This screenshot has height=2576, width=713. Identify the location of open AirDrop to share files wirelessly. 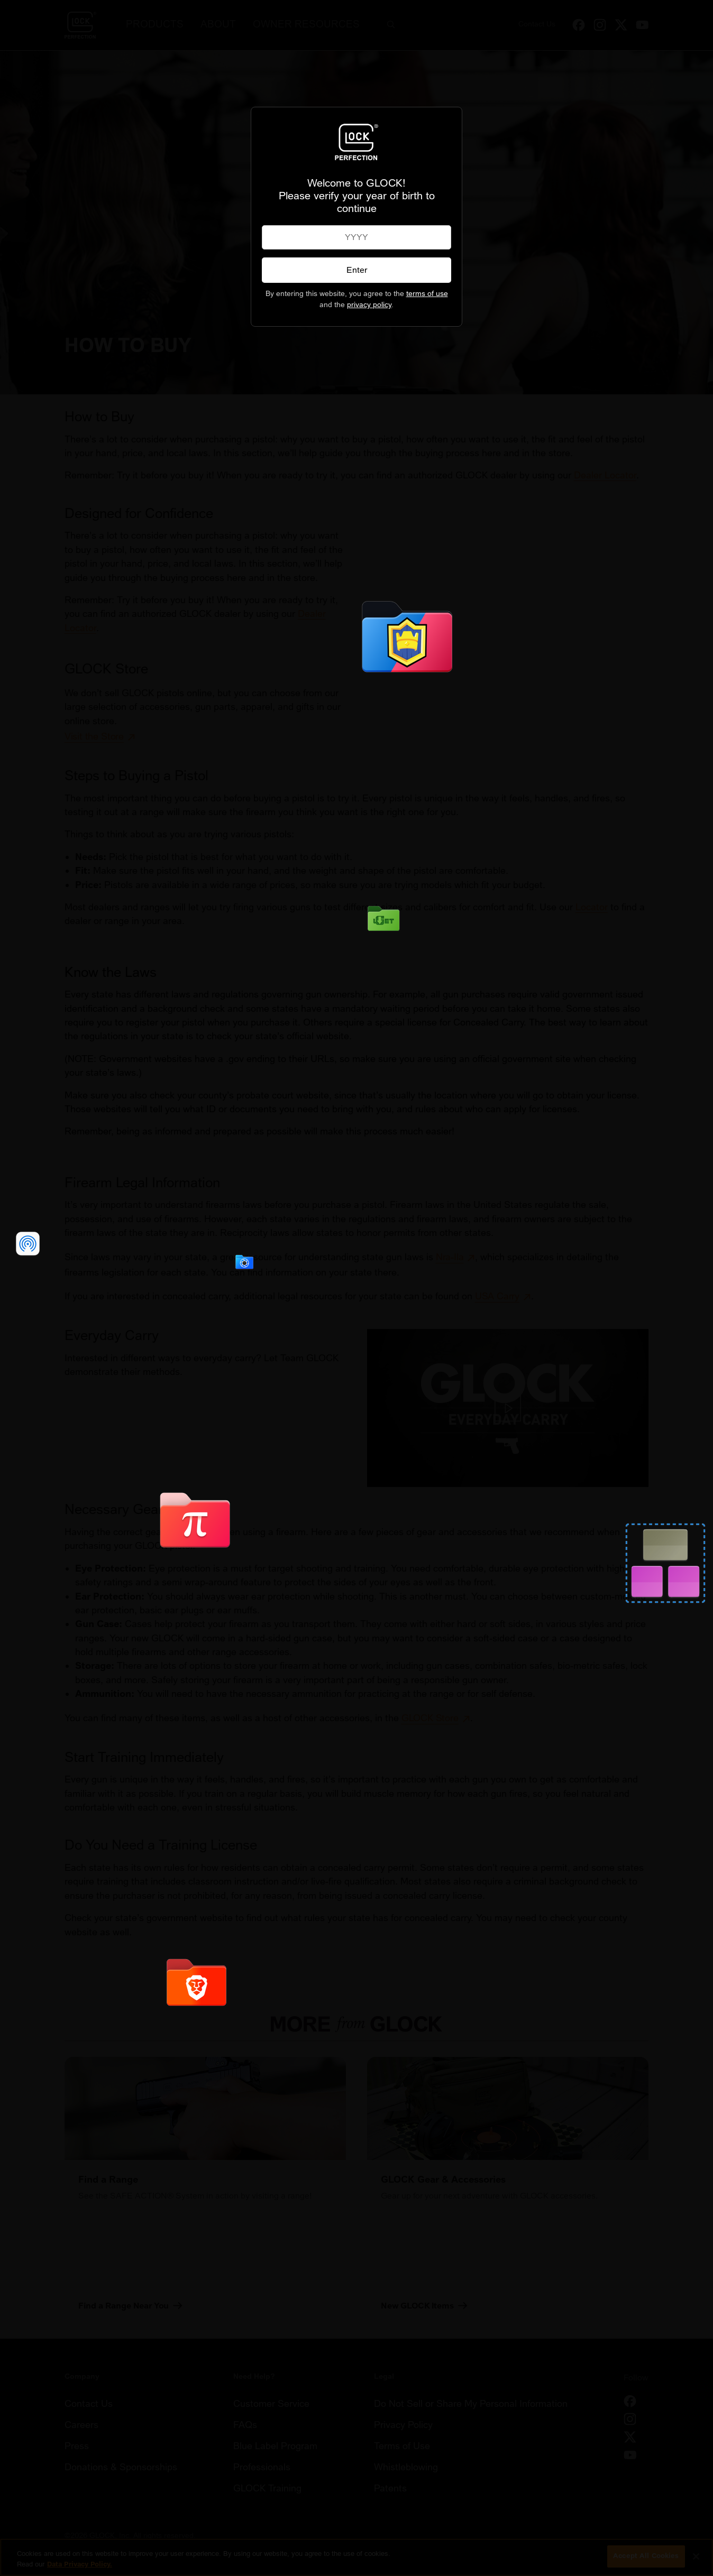
(28, 1243).